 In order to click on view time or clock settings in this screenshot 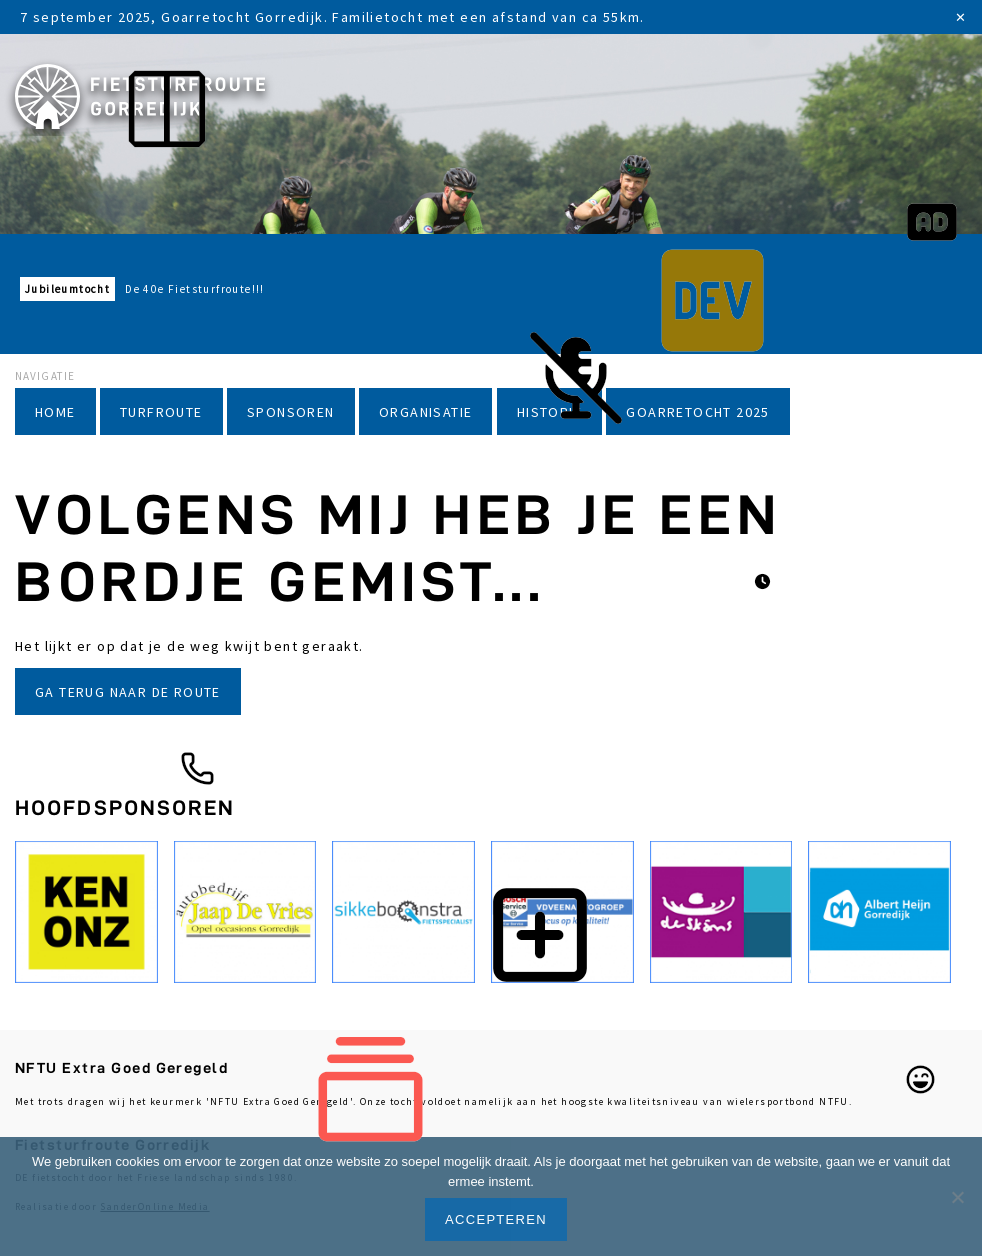, I will do `click(762, 581)`.